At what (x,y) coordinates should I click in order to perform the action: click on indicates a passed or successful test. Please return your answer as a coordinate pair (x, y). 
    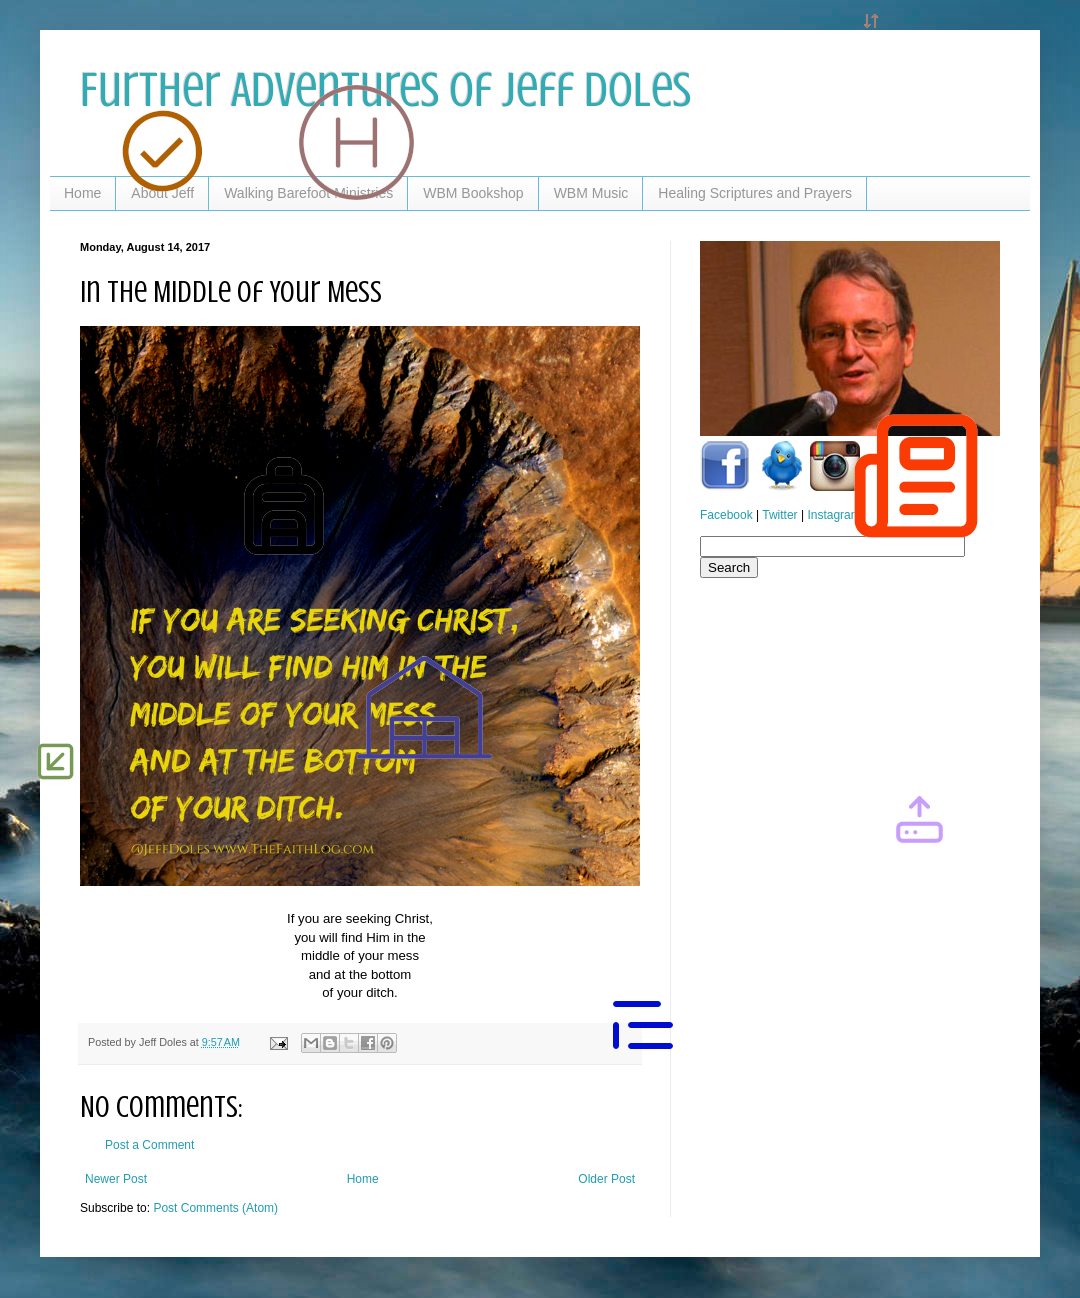
    Looking at the image, I should click on (163, 151).